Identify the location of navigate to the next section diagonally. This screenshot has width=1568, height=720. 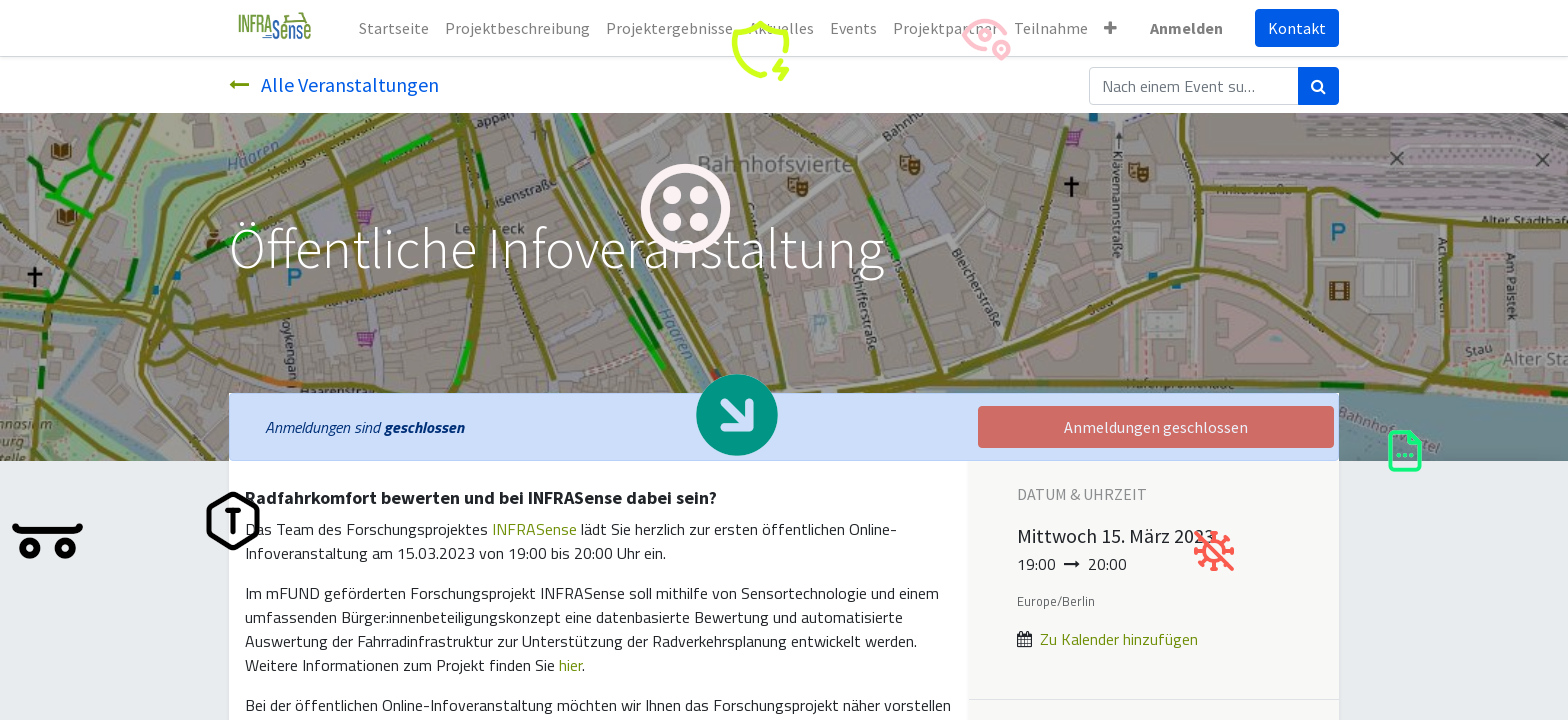
(737, 415).